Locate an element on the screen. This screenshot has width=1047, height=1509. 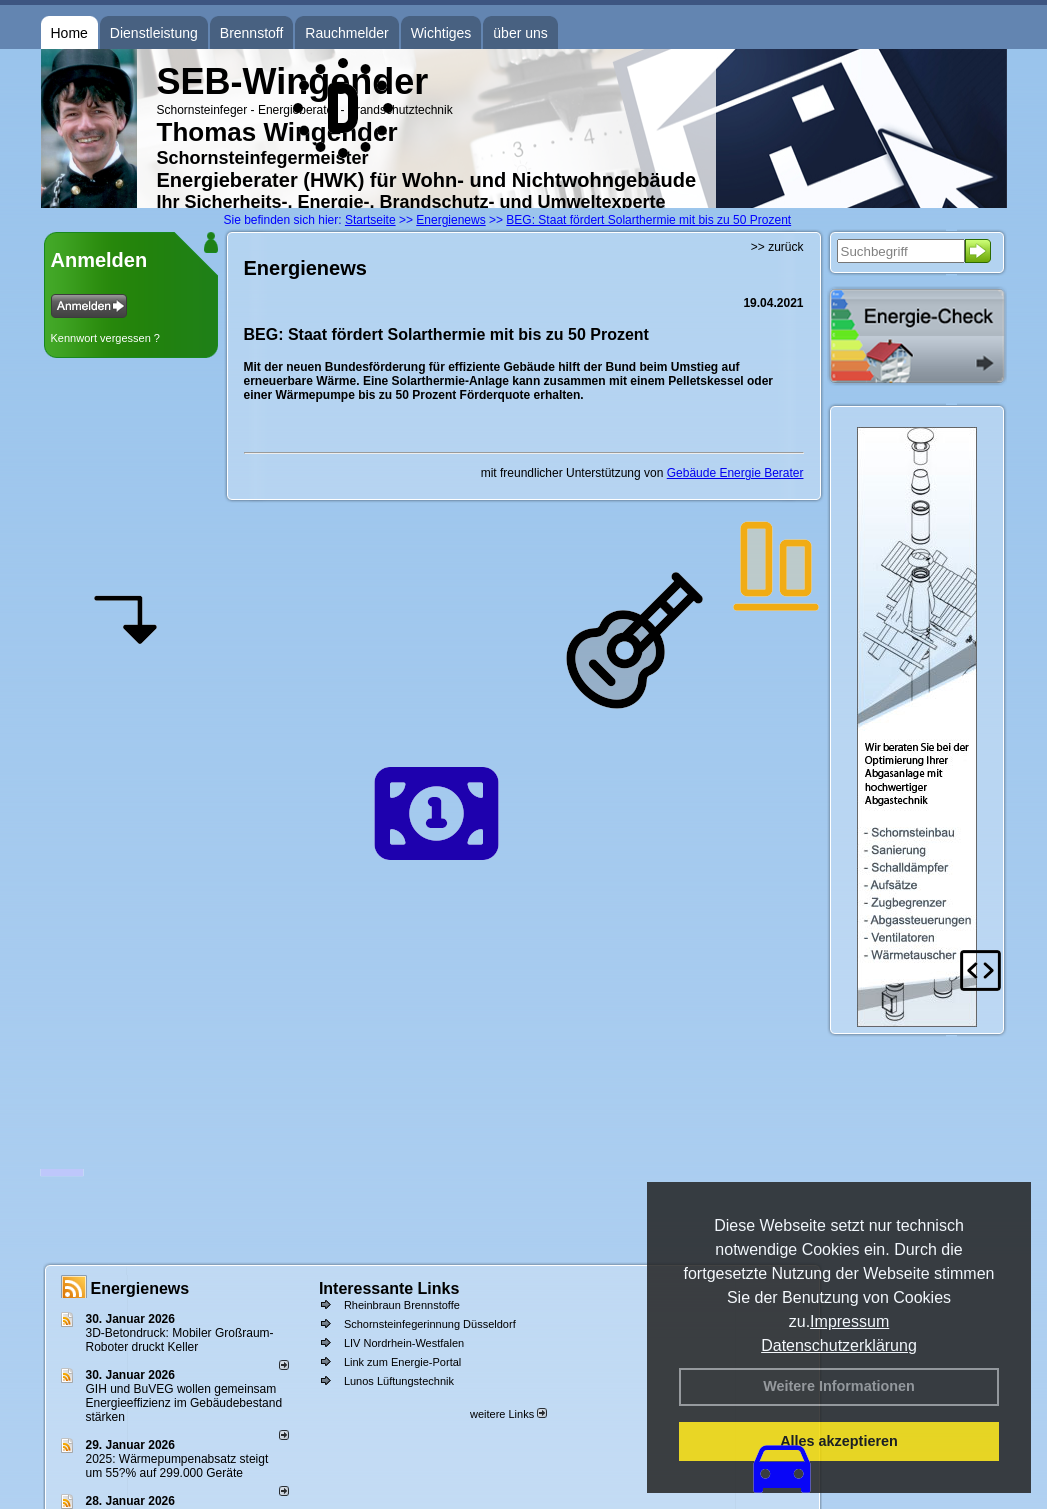
access music or audio content is located at coordinates (633, 641).